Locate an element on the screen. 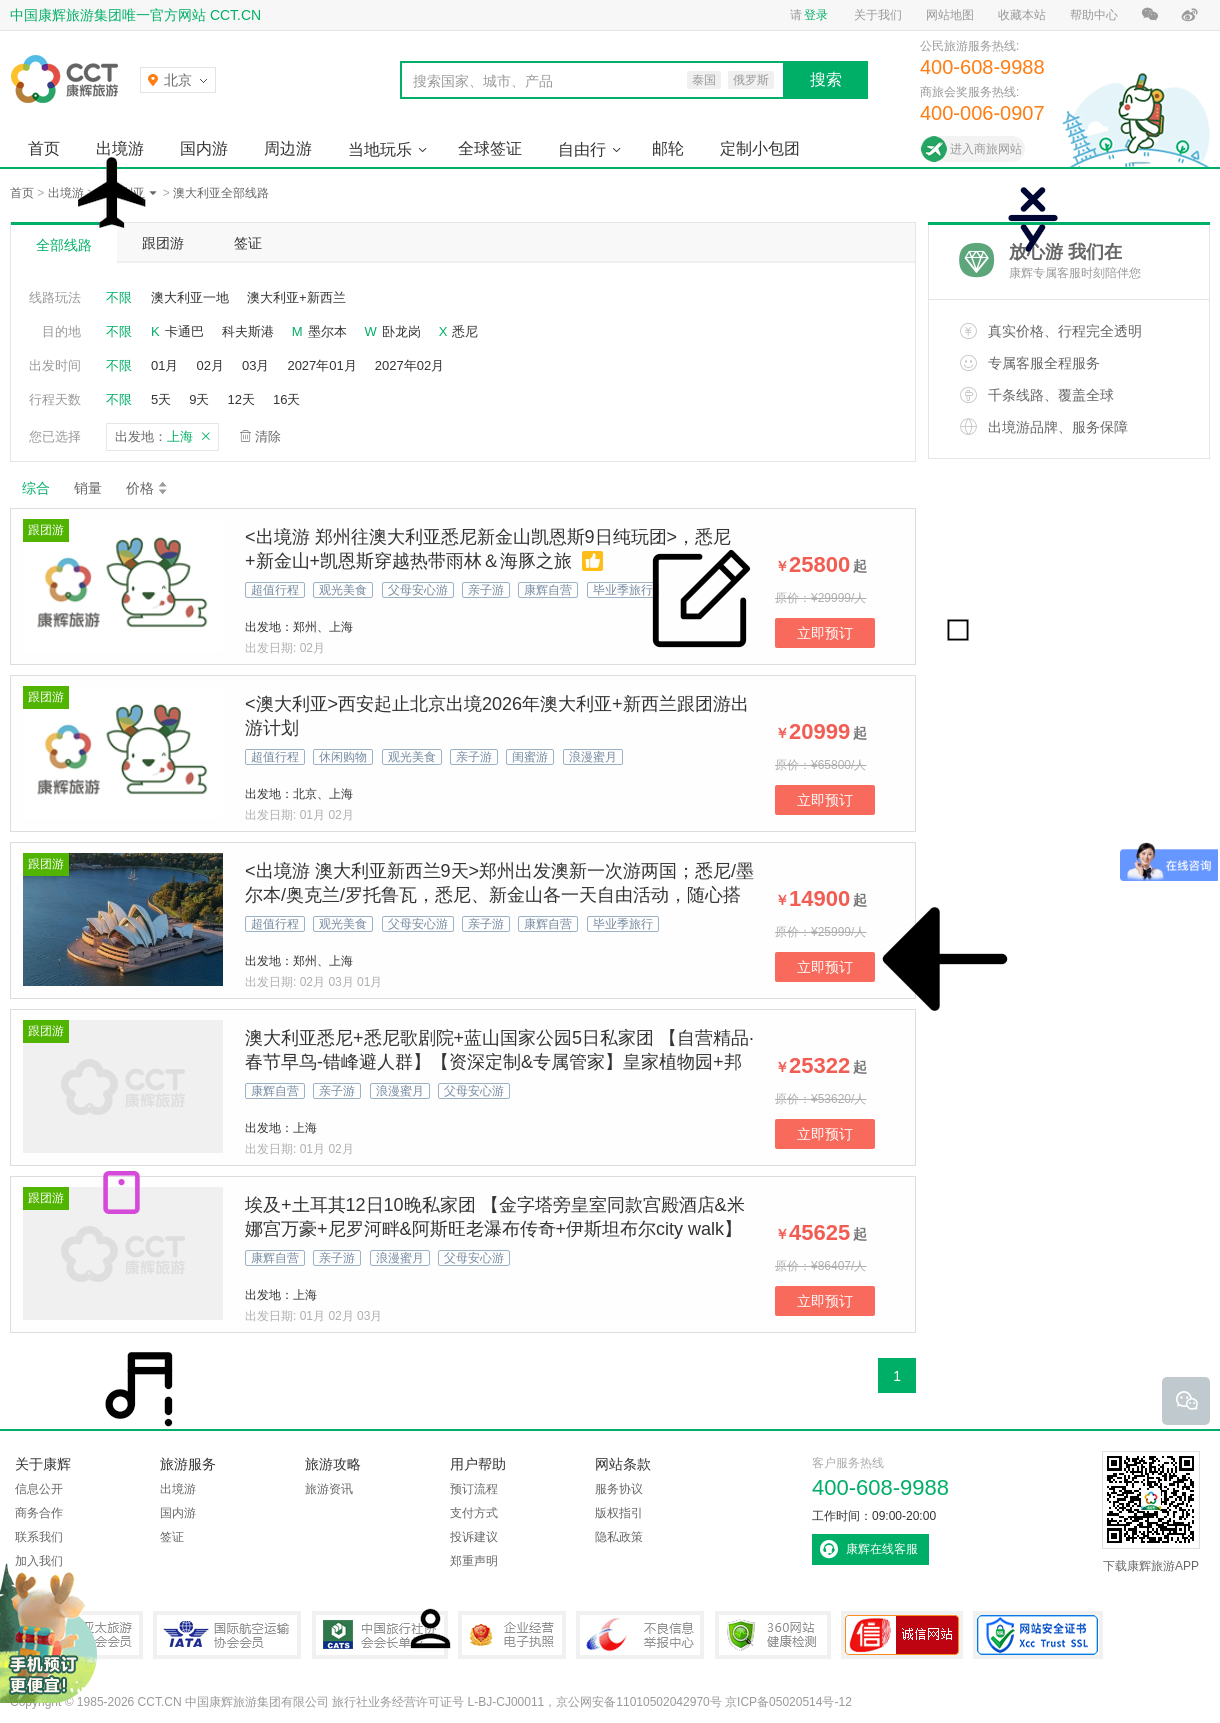 Image resolution: width=1220 pixels, height=1723 pixels. tablet device with front-facing camera is located at coordinates (121, 1192).